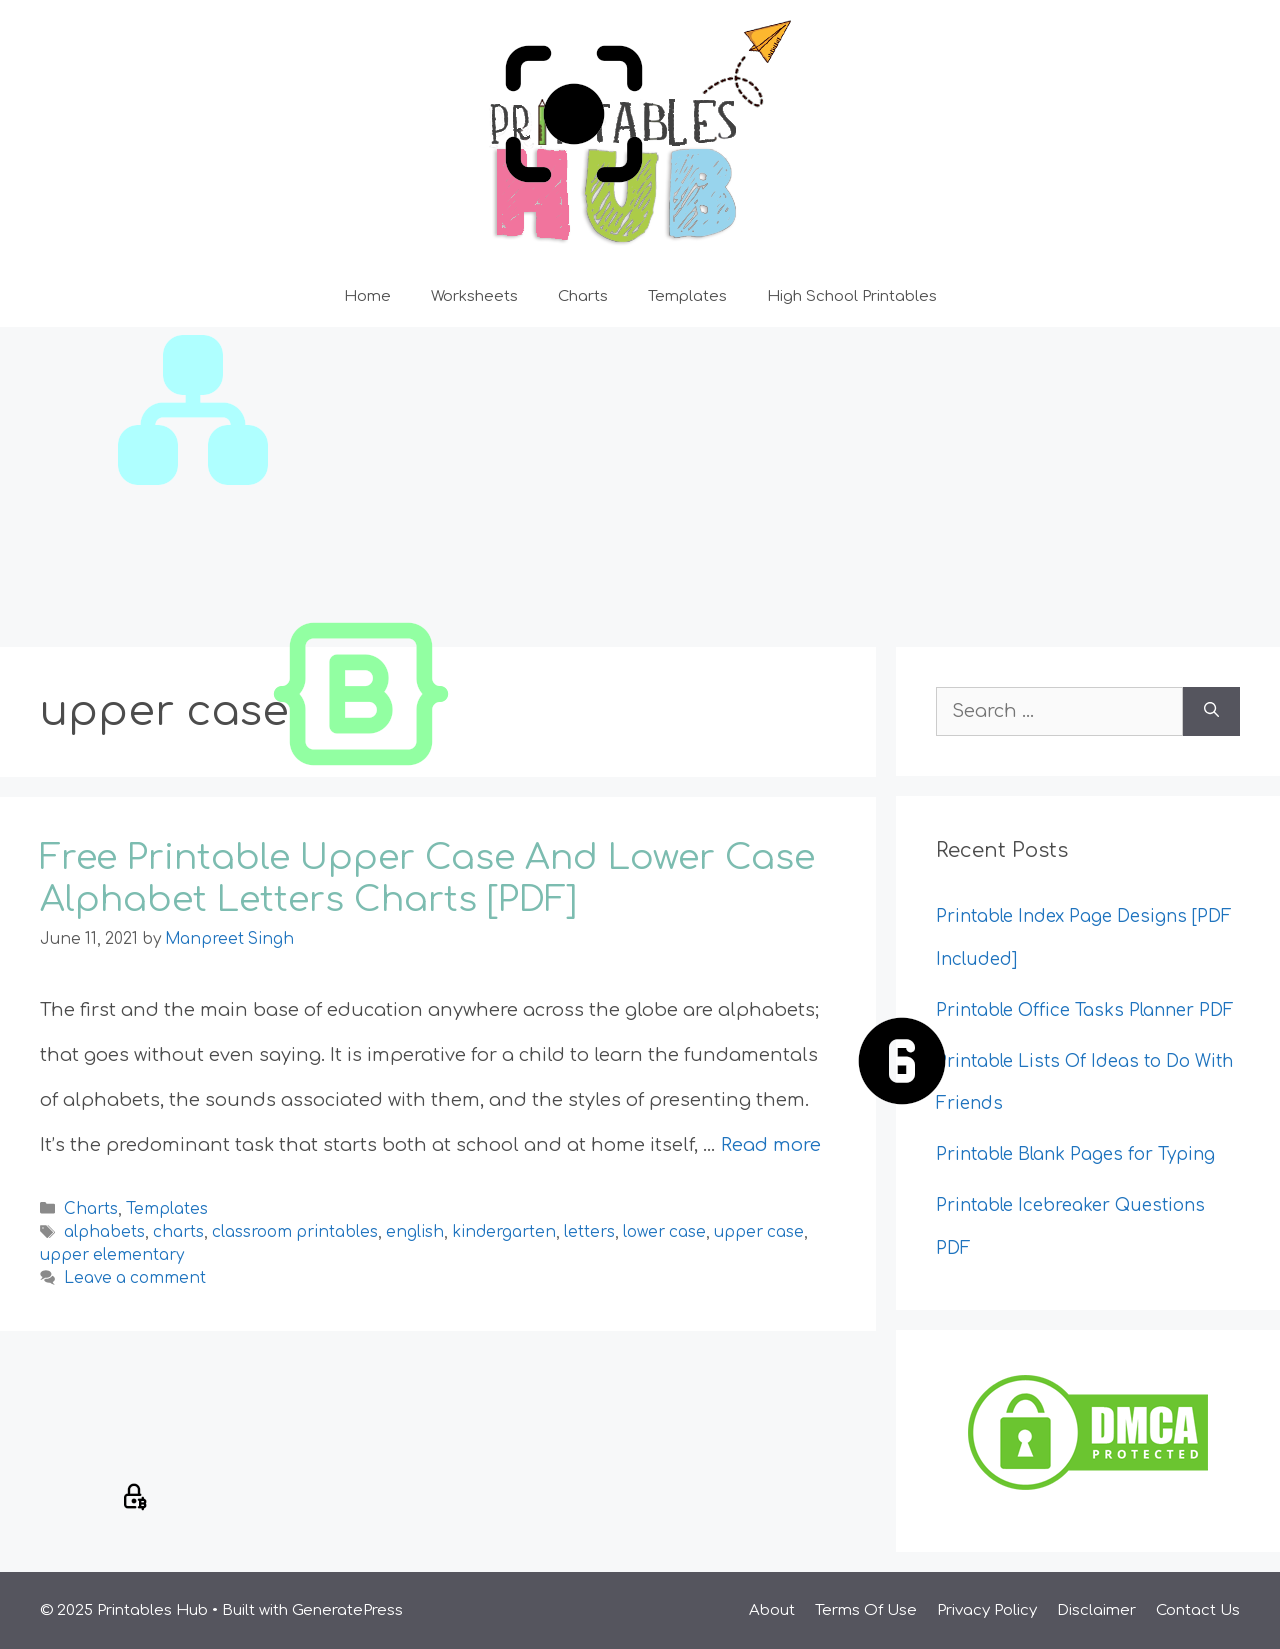 The image size is (1280, 1649). I want to click on secure bitcoin wallet or storage, so click(134, 1496).